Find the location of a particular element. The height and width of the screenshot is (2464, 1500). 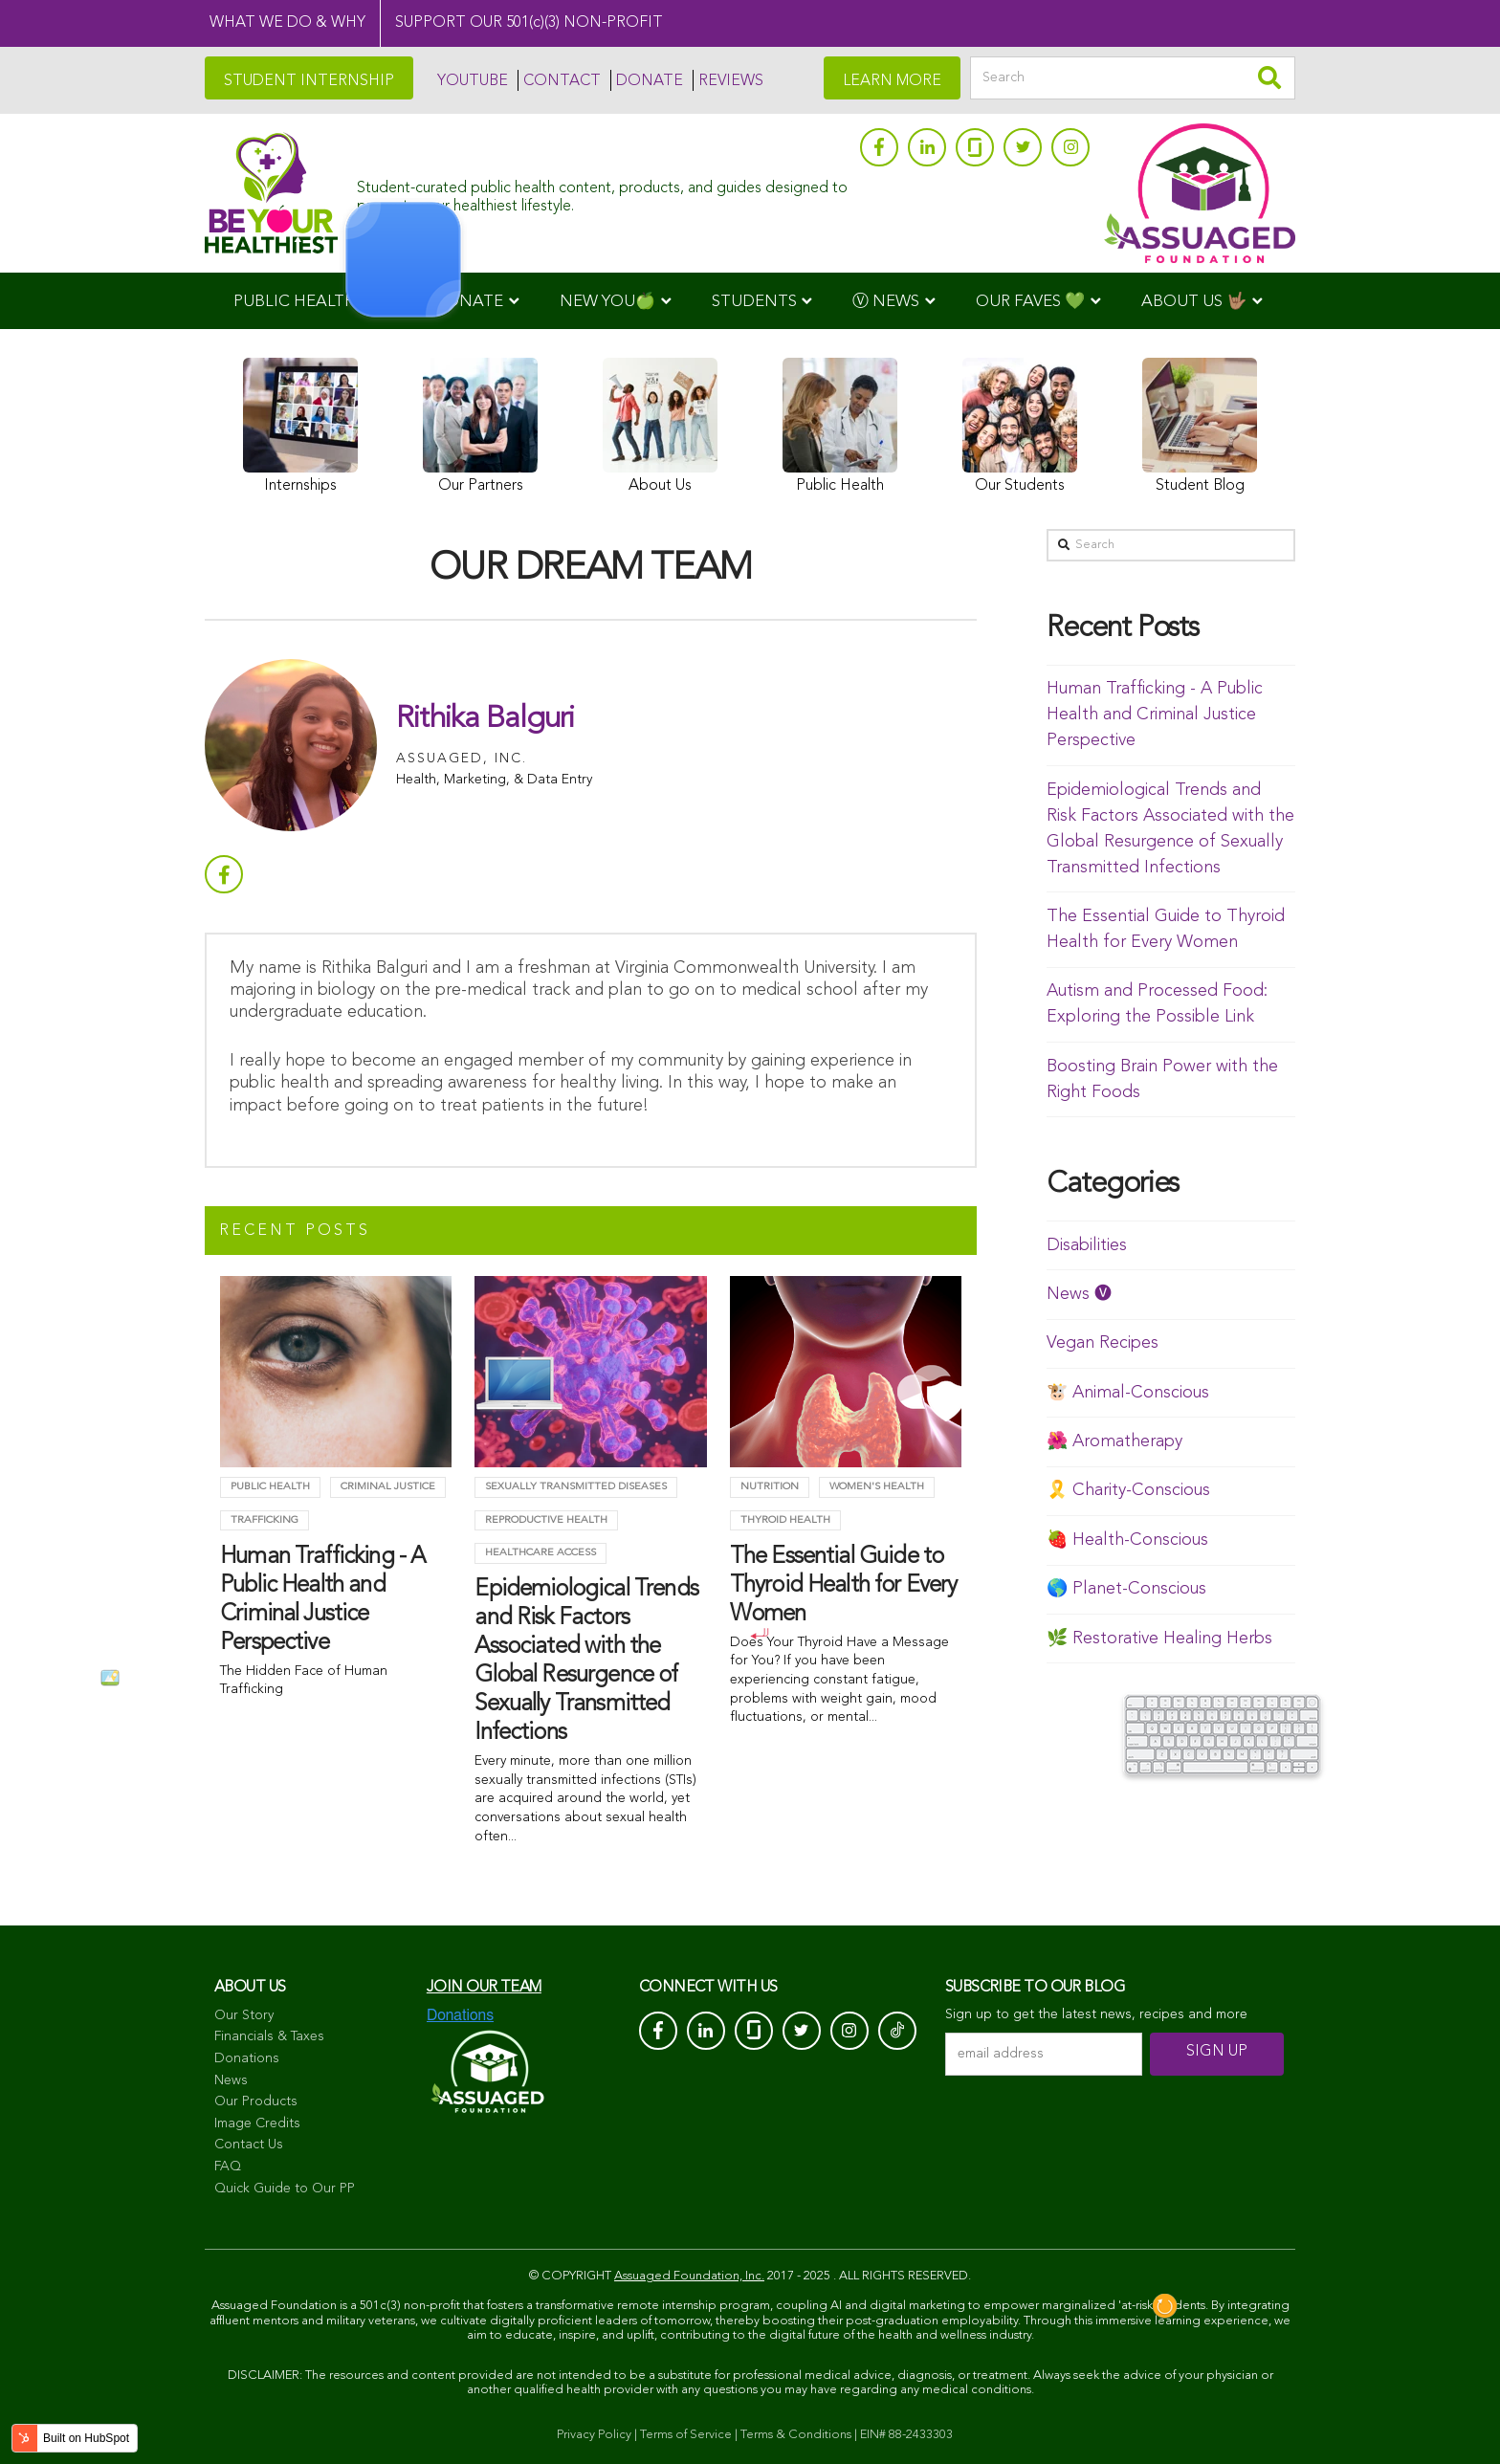

connect a bluetooth keyboard is located at coordinates (1222, 1734).